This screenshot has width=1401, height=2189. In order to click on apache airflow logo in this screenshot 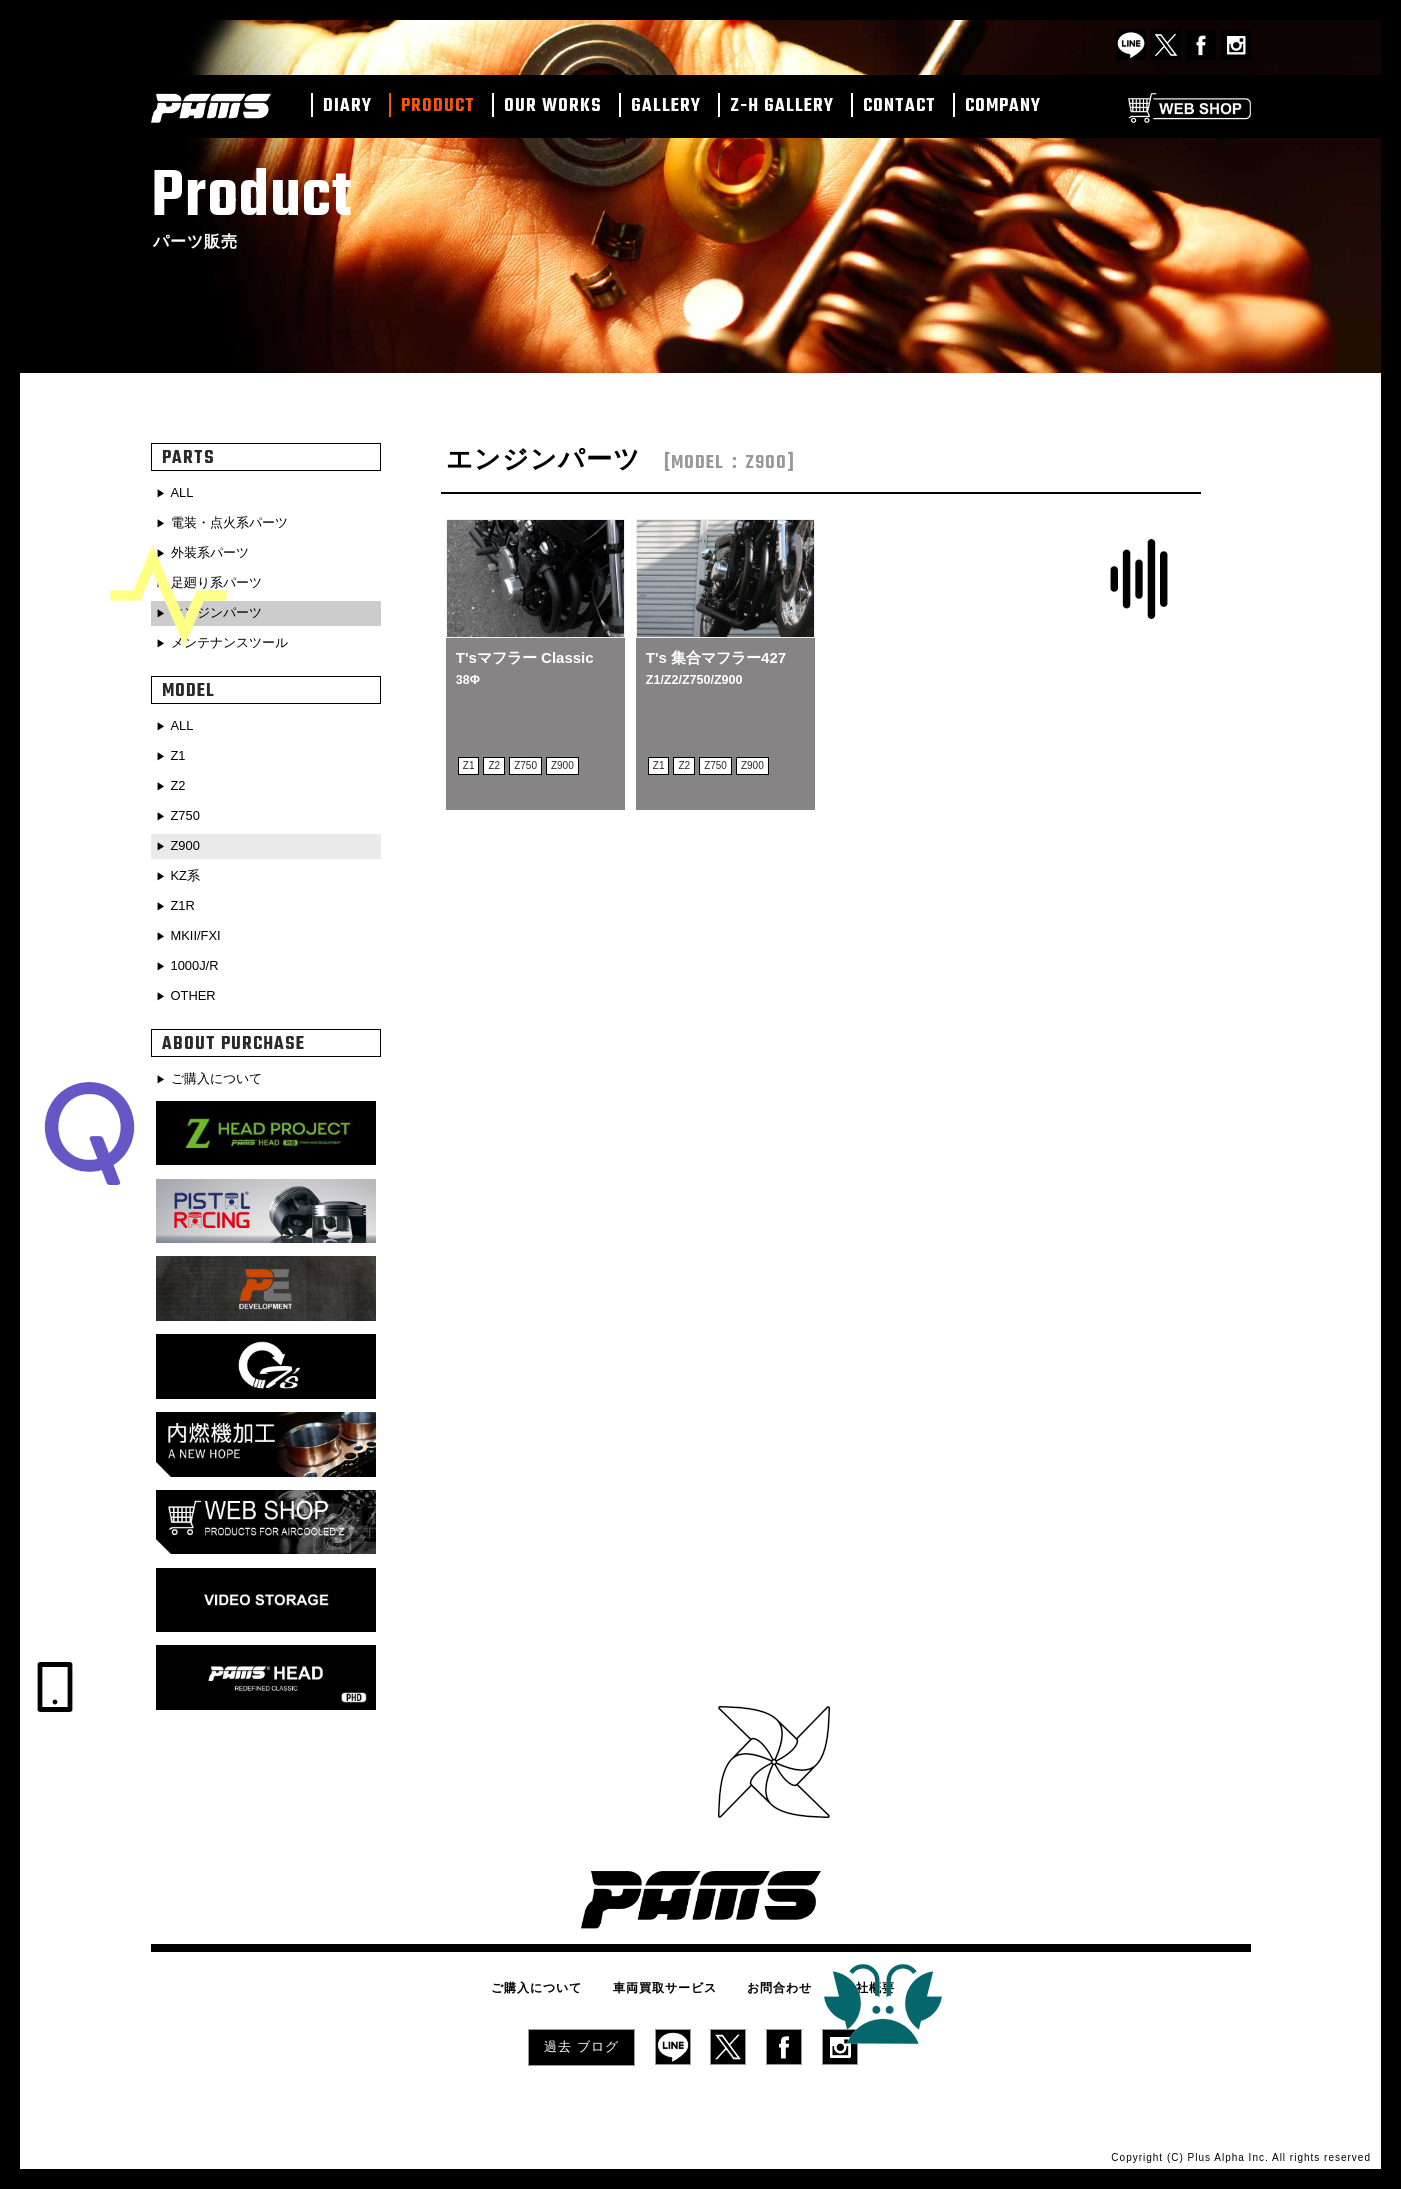, I will do `click(774, 1762)`.